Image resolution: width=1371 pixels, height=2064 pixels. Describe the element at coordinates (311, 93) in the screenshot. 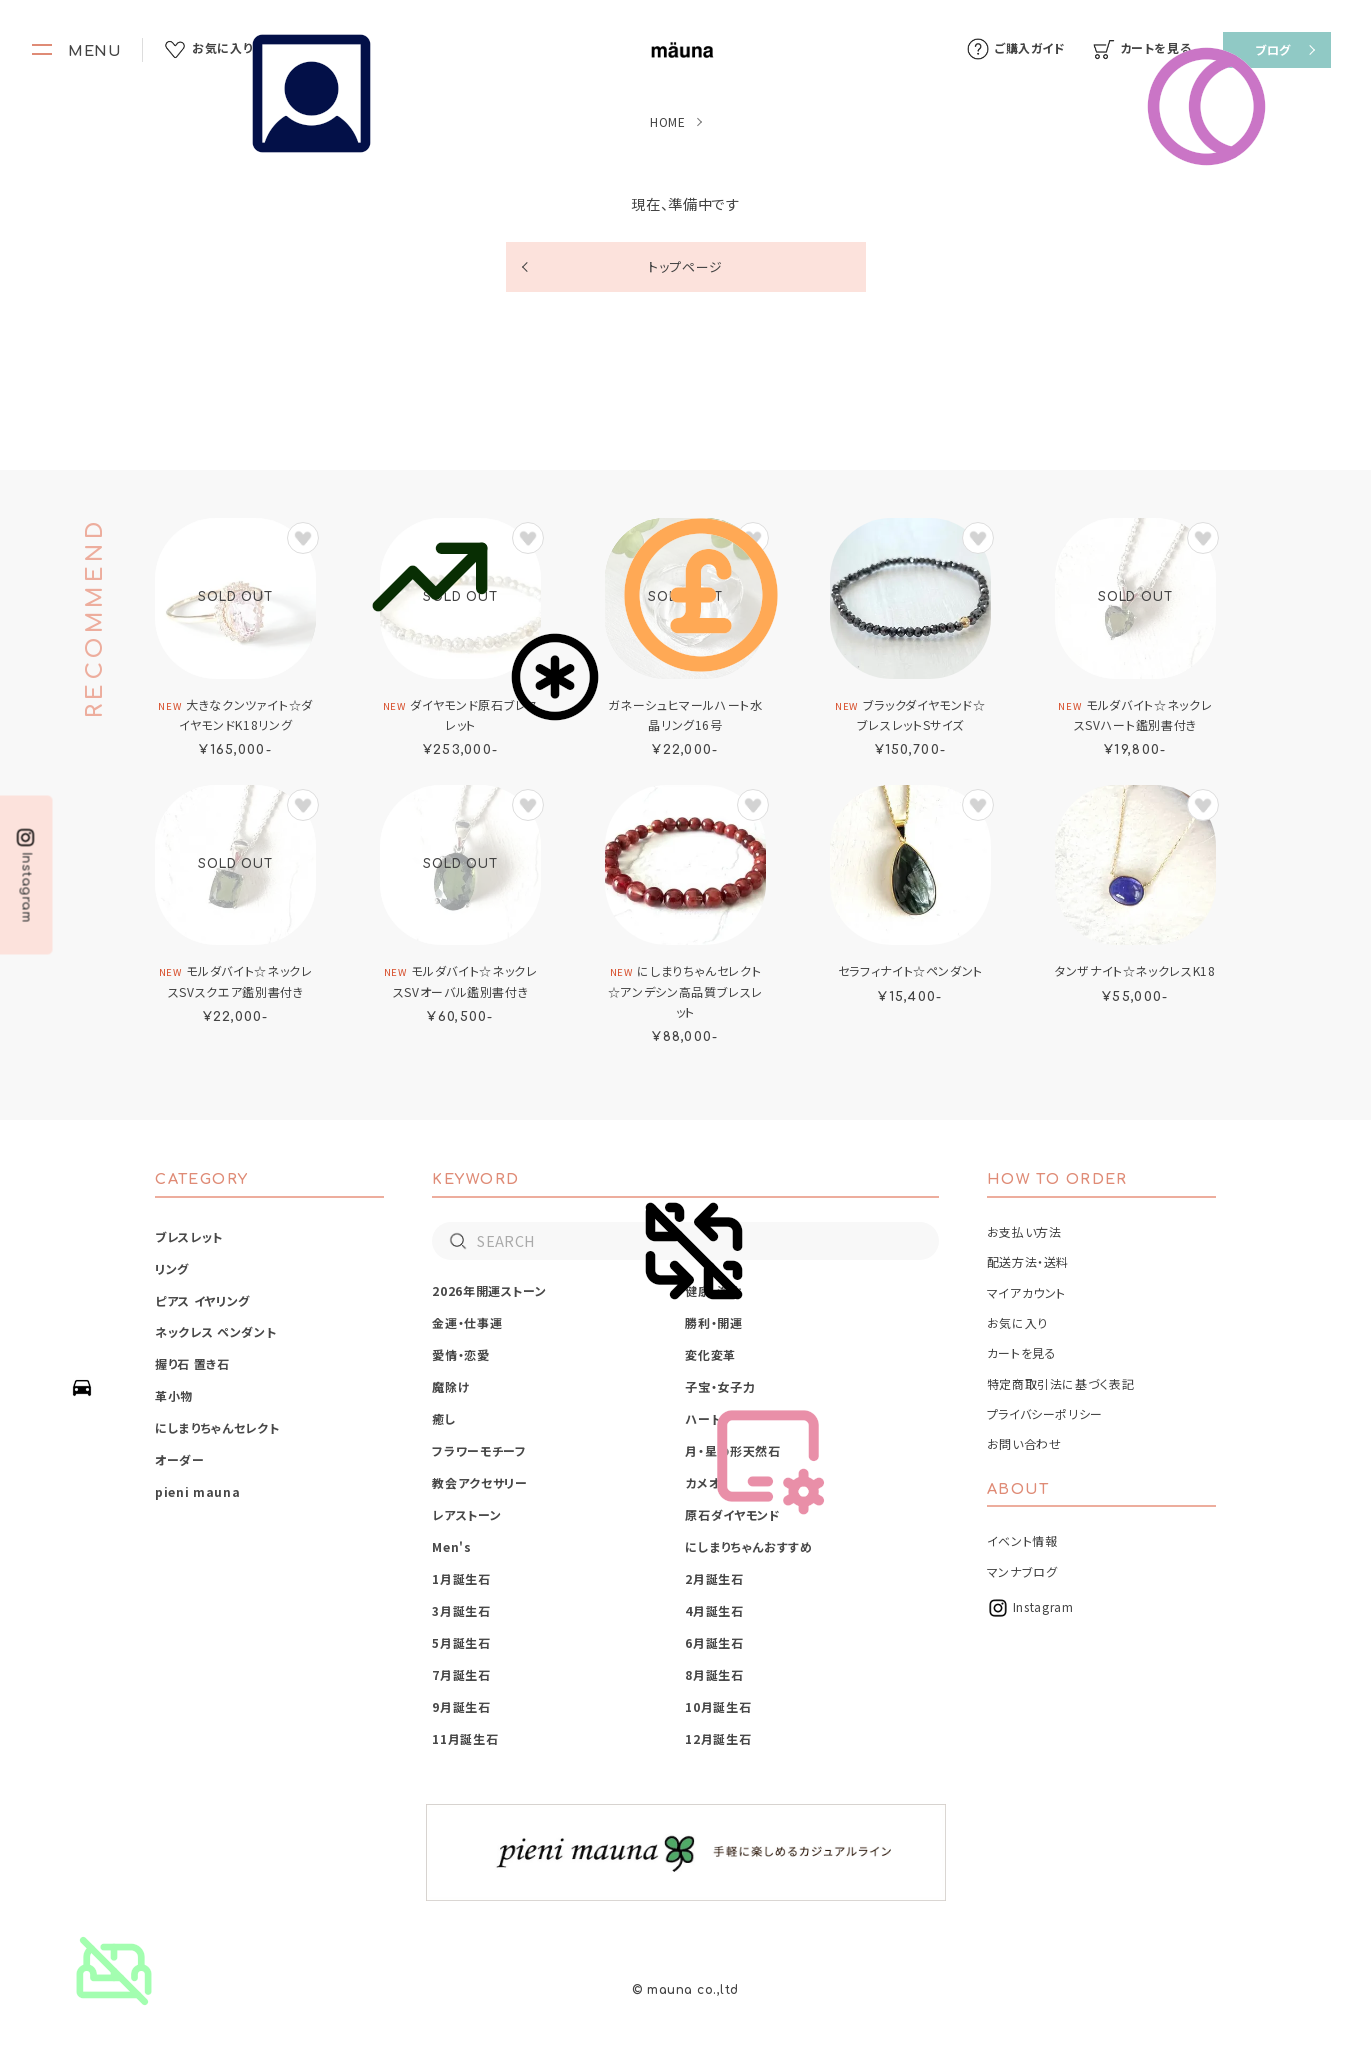

I see `view user profile` at that location.